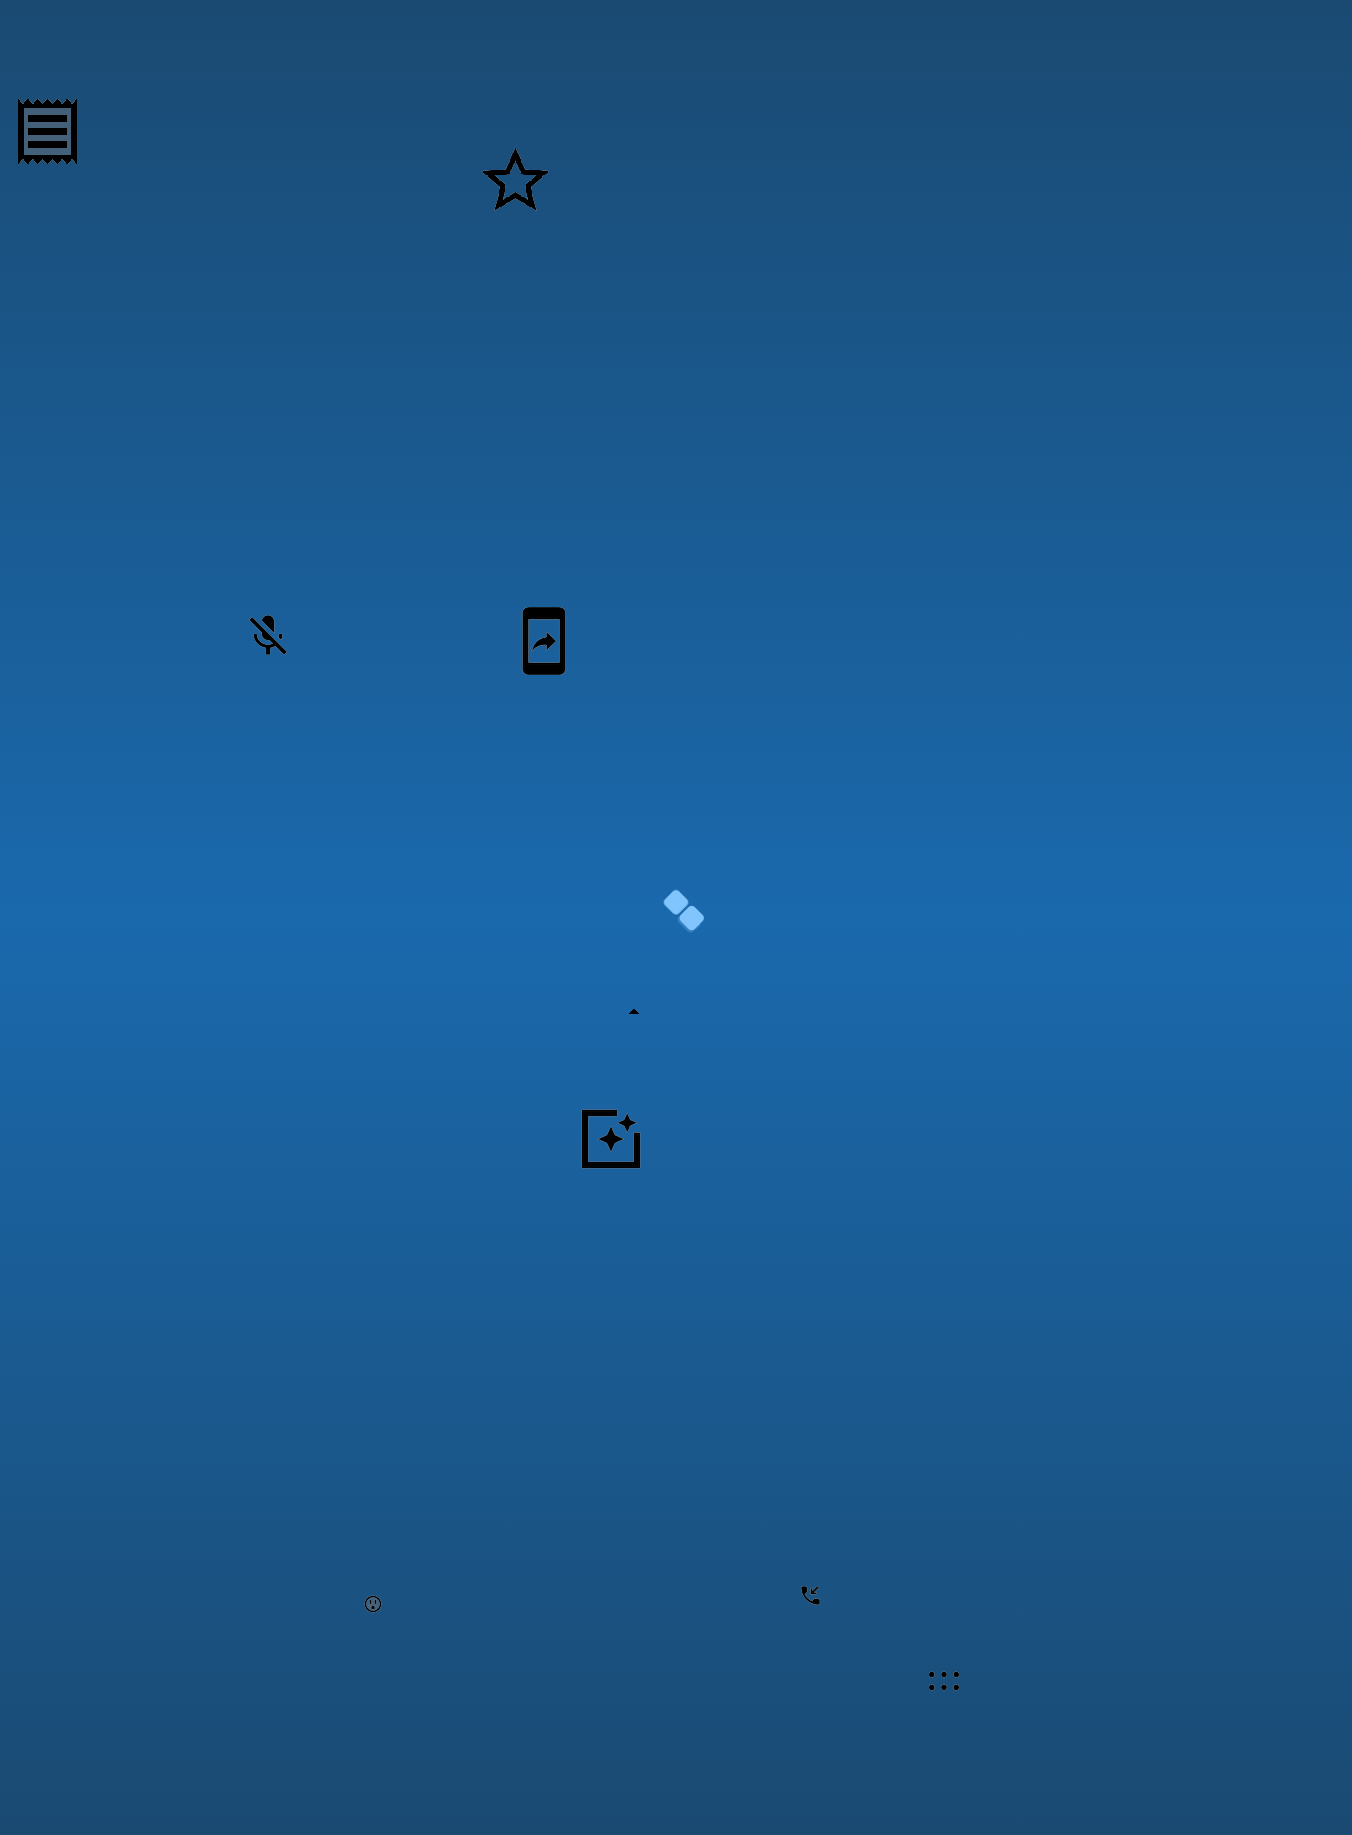 Image resolution: width=1352 pixels, height=1835 pixels. I want to click on mute your microphone, so click(268, 636).